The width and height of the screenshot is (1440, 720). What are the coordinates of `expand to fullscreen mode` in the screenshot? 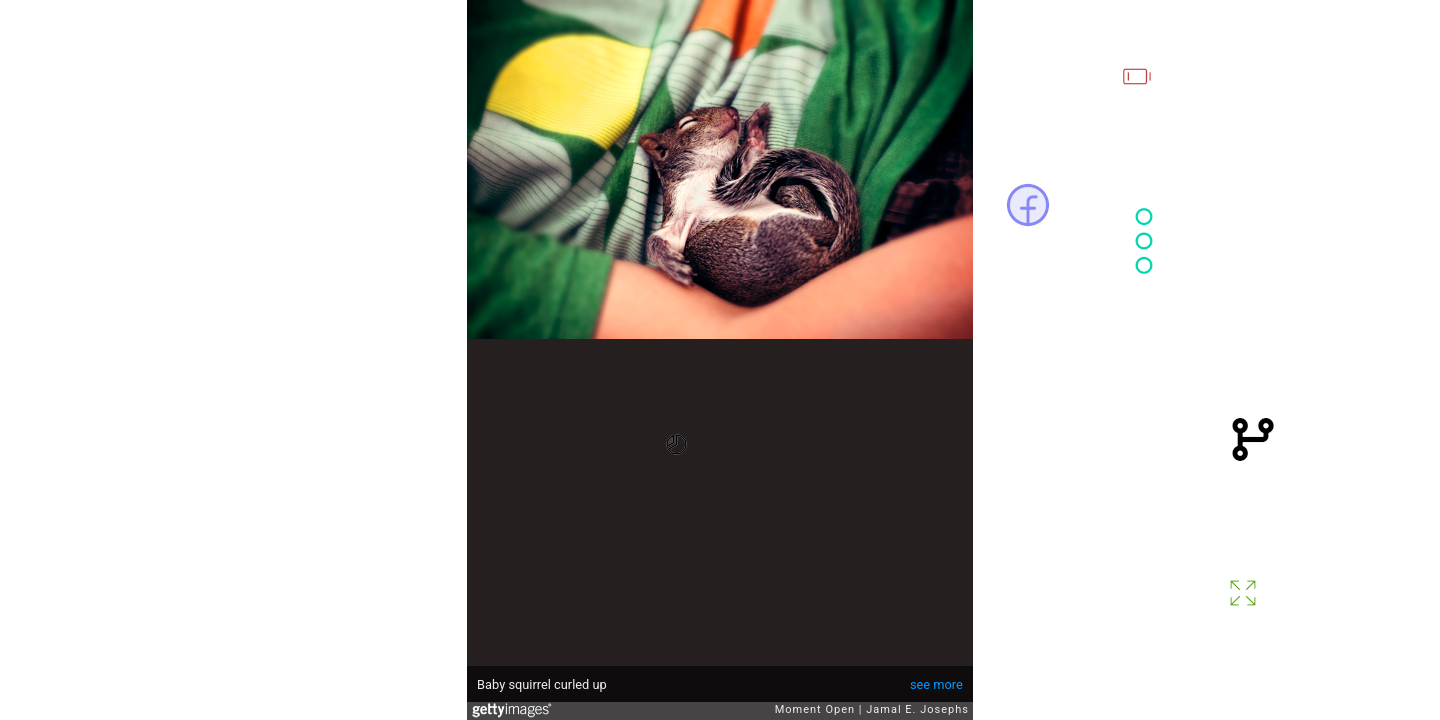 It's located at (1243, 593).